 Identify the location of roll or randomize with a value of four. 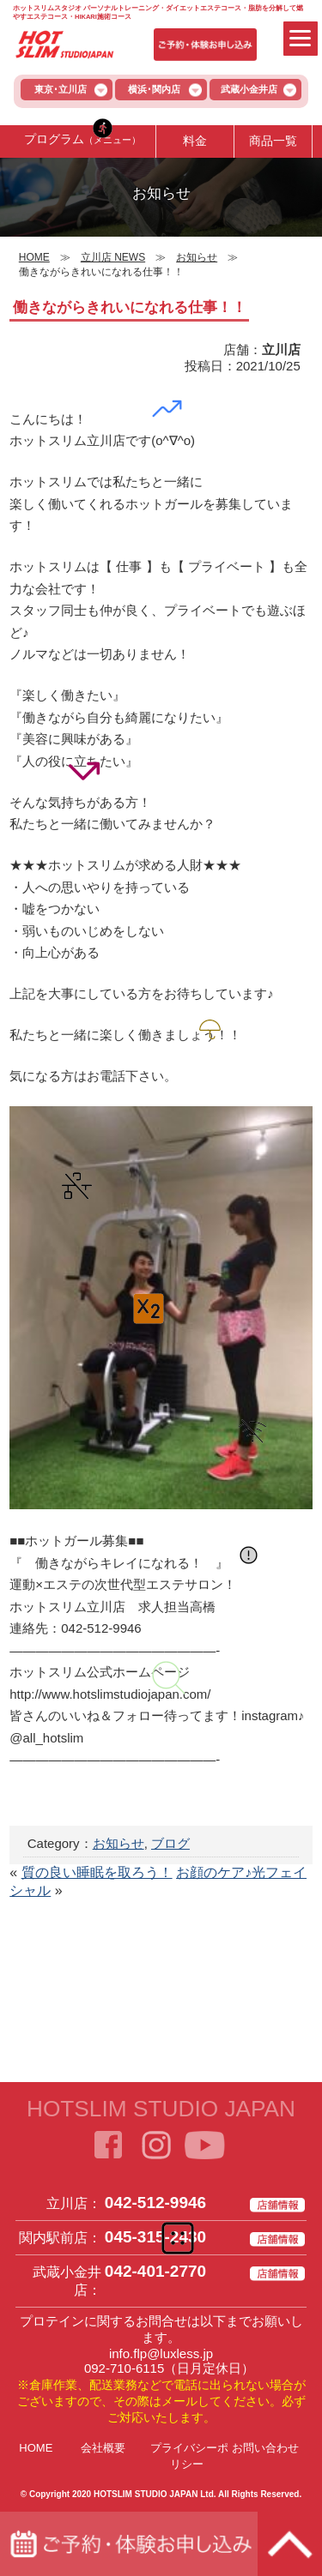
(178, 2238).